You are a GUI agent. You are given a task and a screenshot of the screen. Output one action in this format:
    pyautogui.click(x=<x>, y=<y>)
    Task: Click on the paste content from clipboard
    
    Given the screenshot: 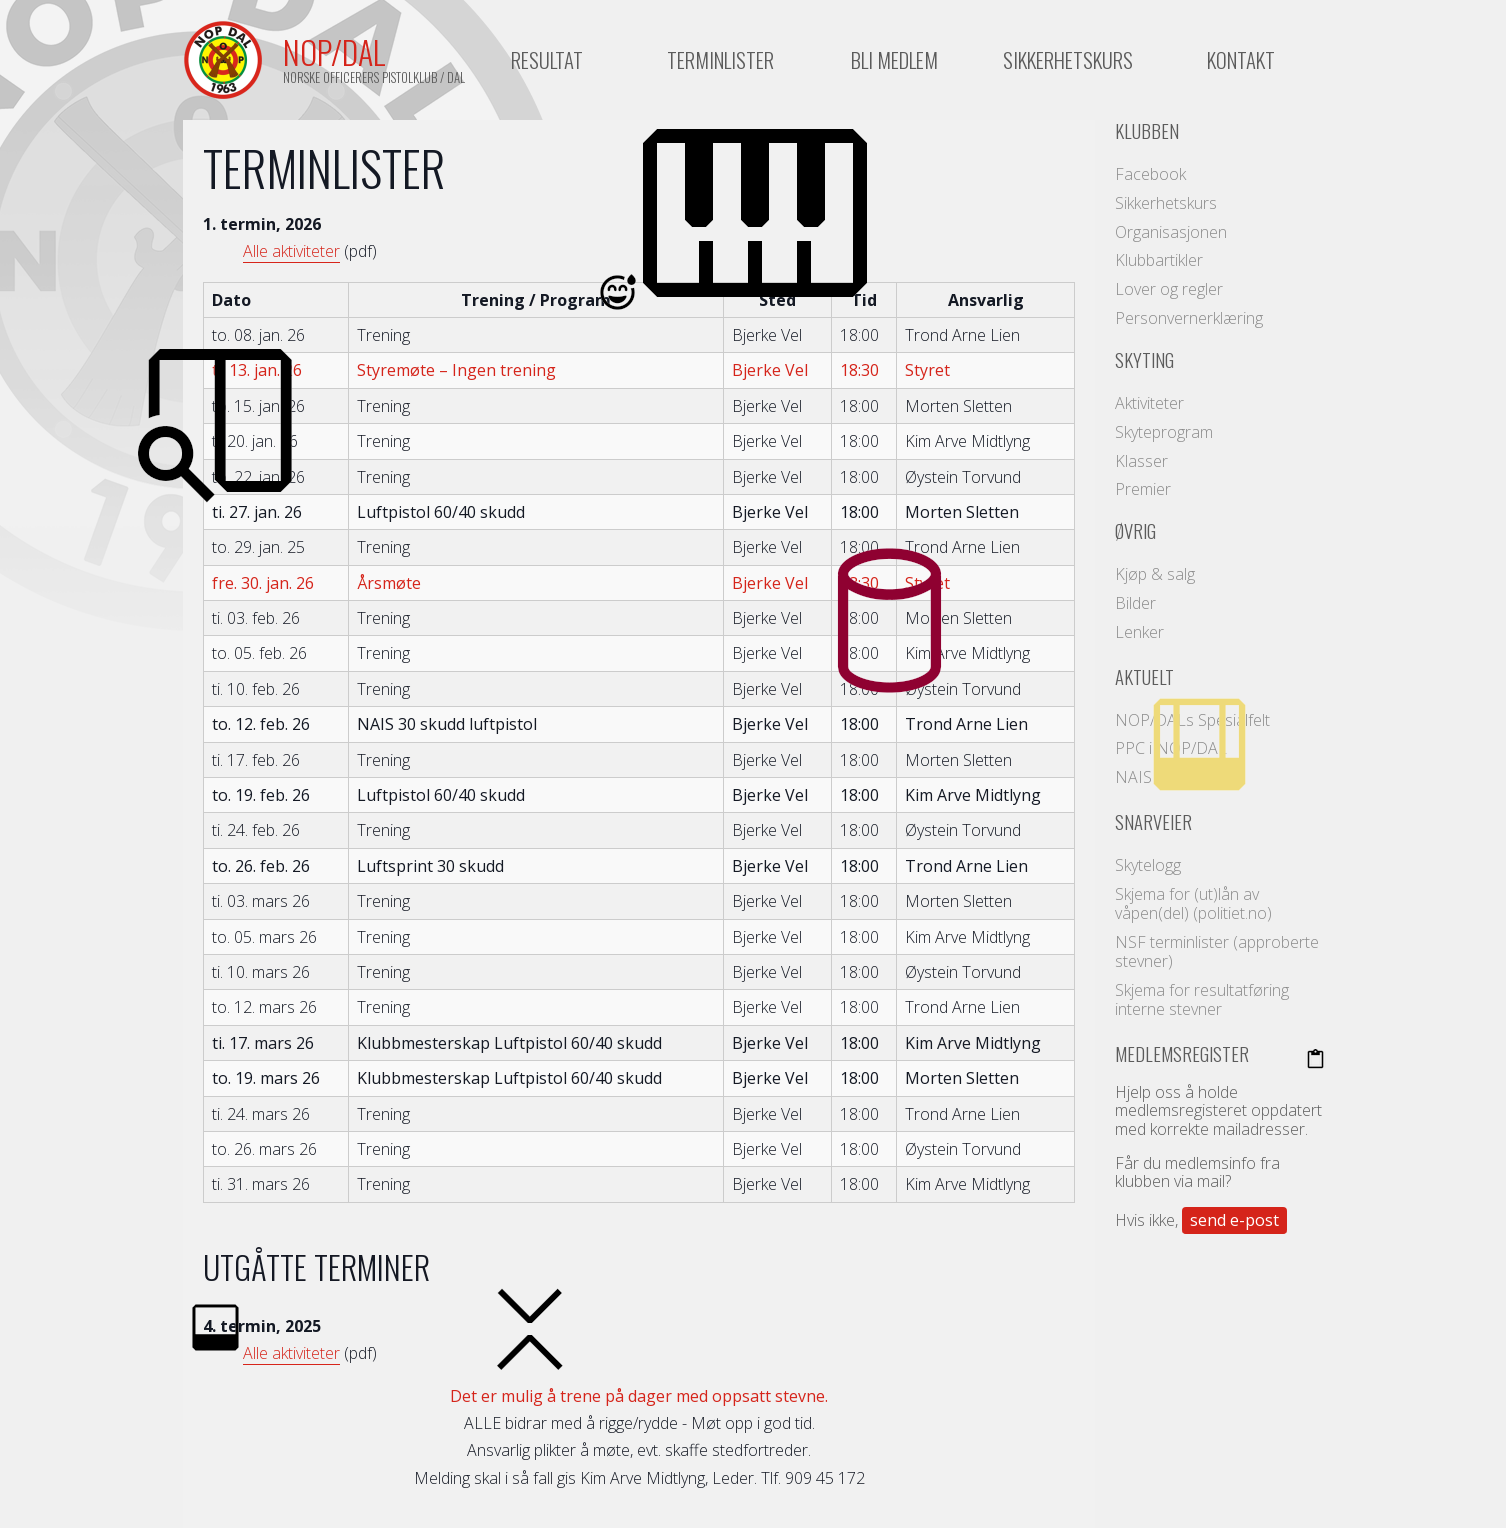 What is the action you would take?
    pyautogui.click(x=1315, y=1059)
    